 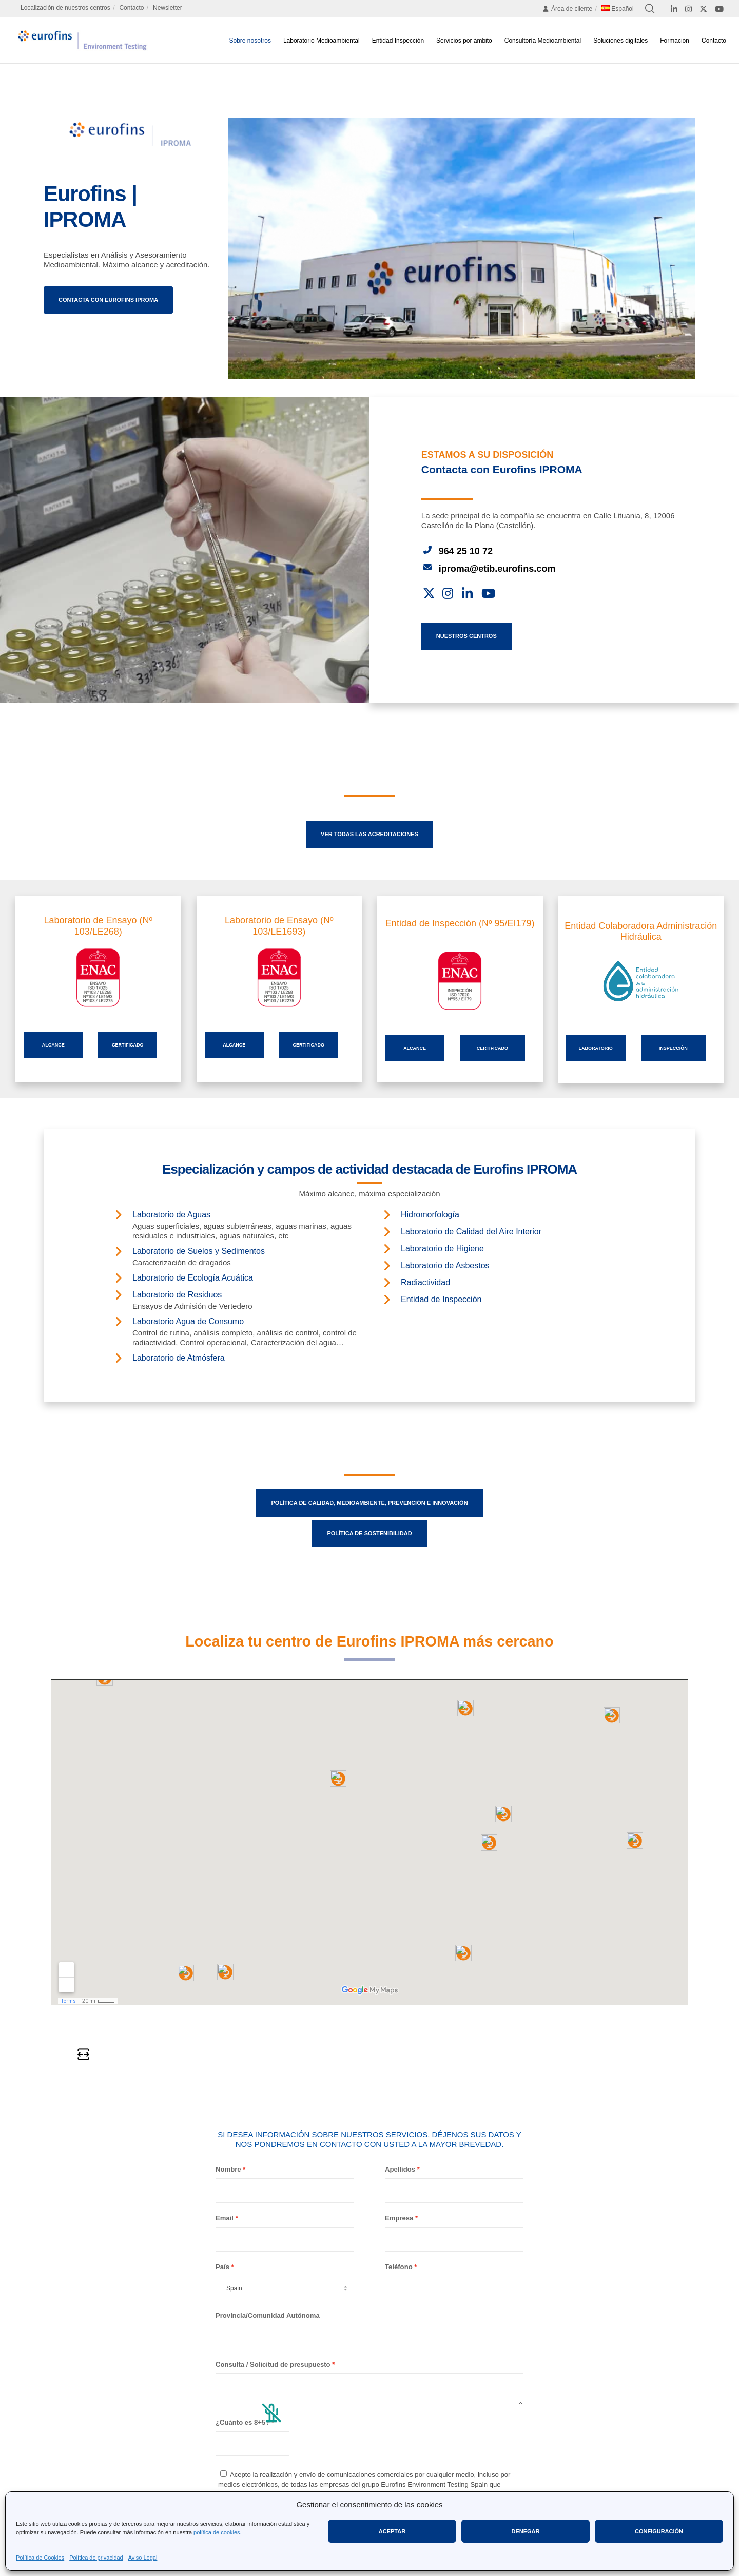 What do you see at coordinates (271, 2413) in the screenshot?
I see `disable desert or arid climate mode` at bounding box center [271, 2413].